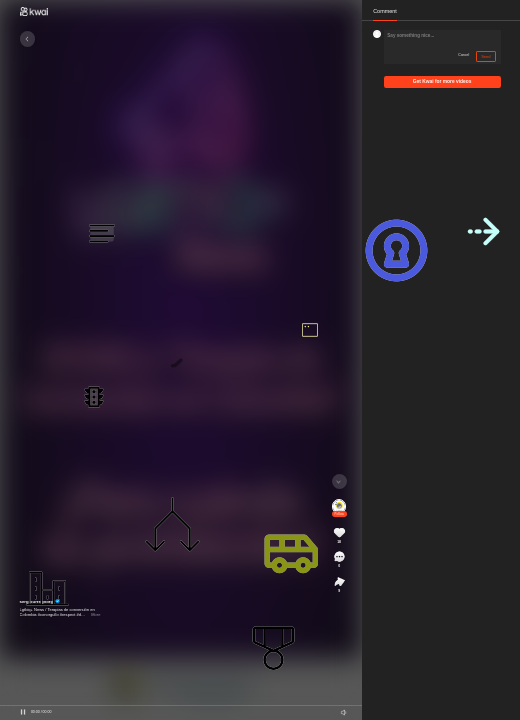 The width and height of the screenshot is (520, 720). I want to click on align text to the left, so click(102, 234).